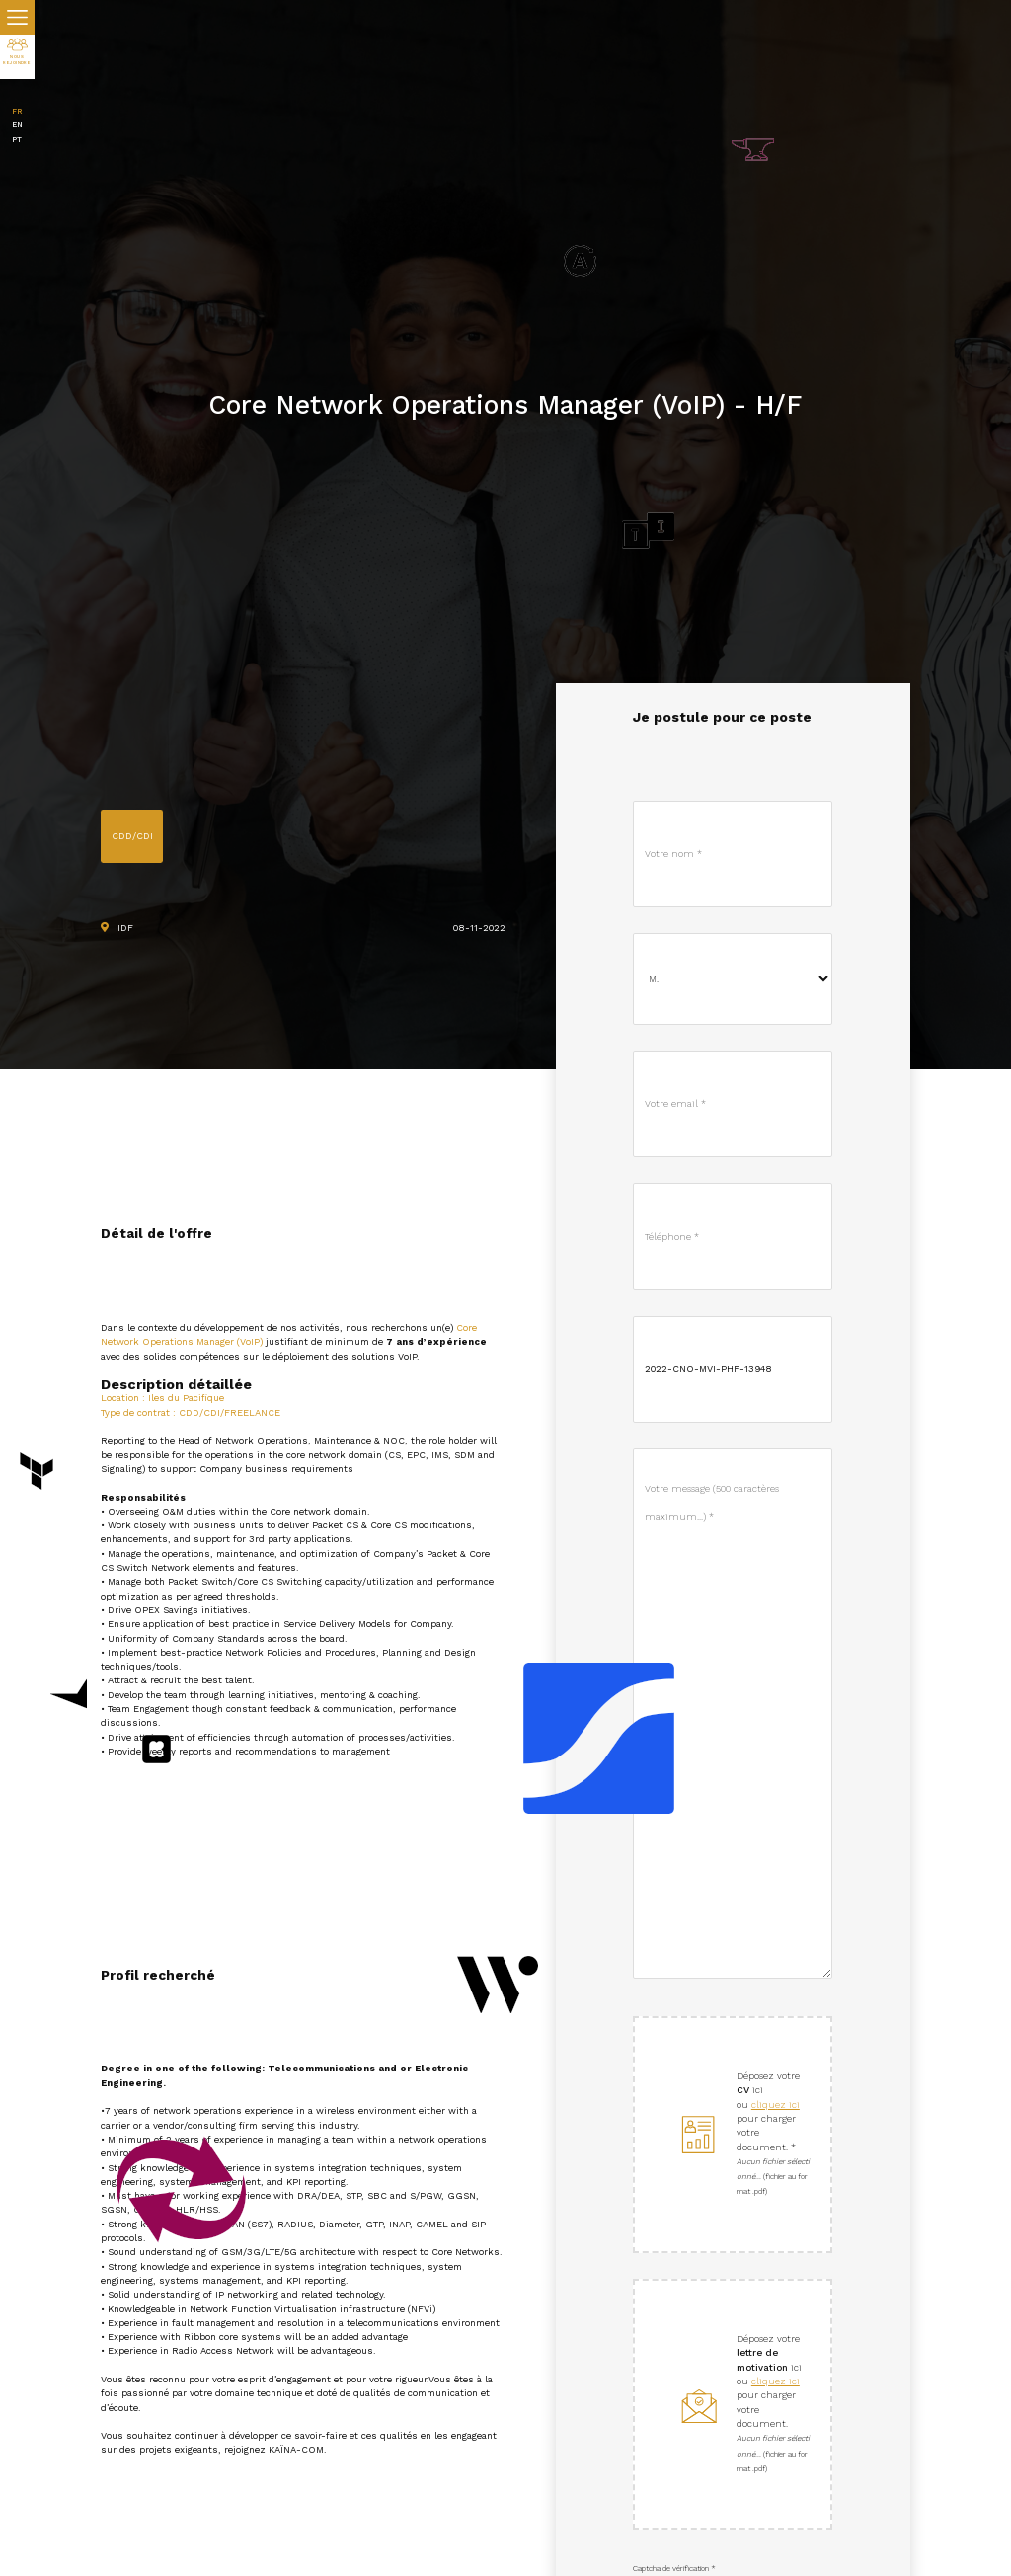 Image resolution: width=1011 pixels, height=2576 pixels. What do you see at coordinates (752, 149) in the screenshot?
I see `conda-forge community package repository` at bounding box center [752, 149].